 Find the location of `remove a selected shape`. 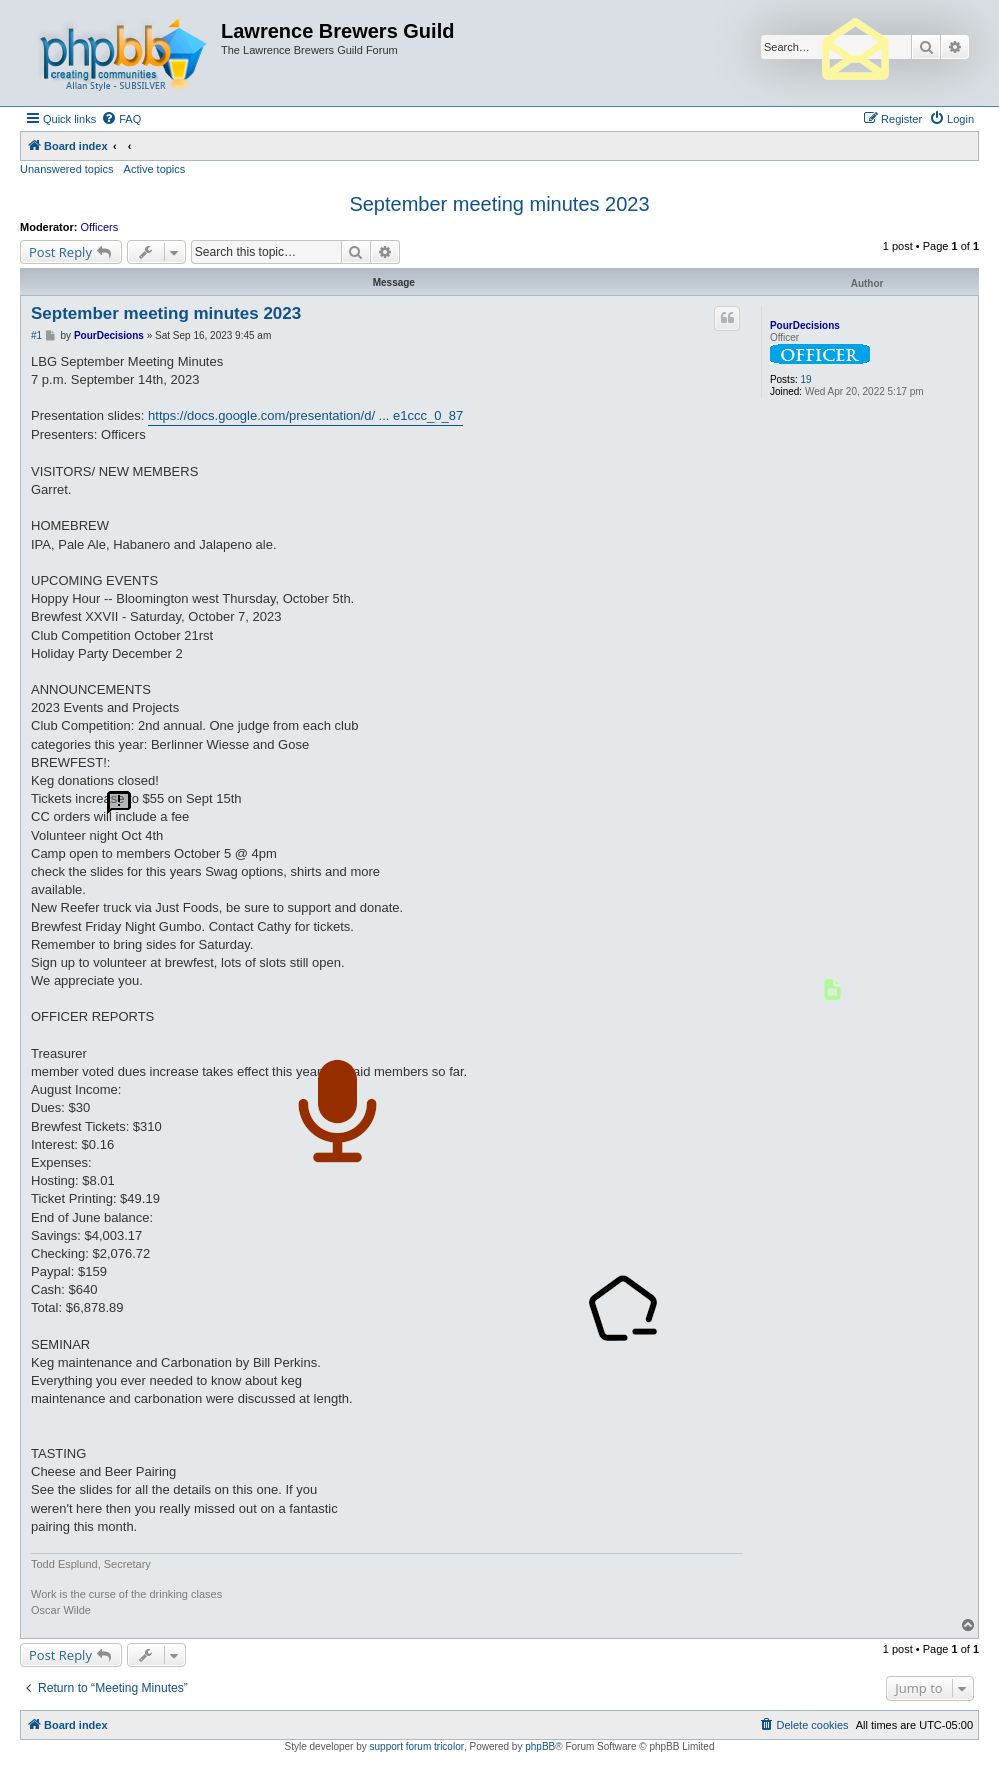

remove a selected shape is located at coordinates (623, 1310).